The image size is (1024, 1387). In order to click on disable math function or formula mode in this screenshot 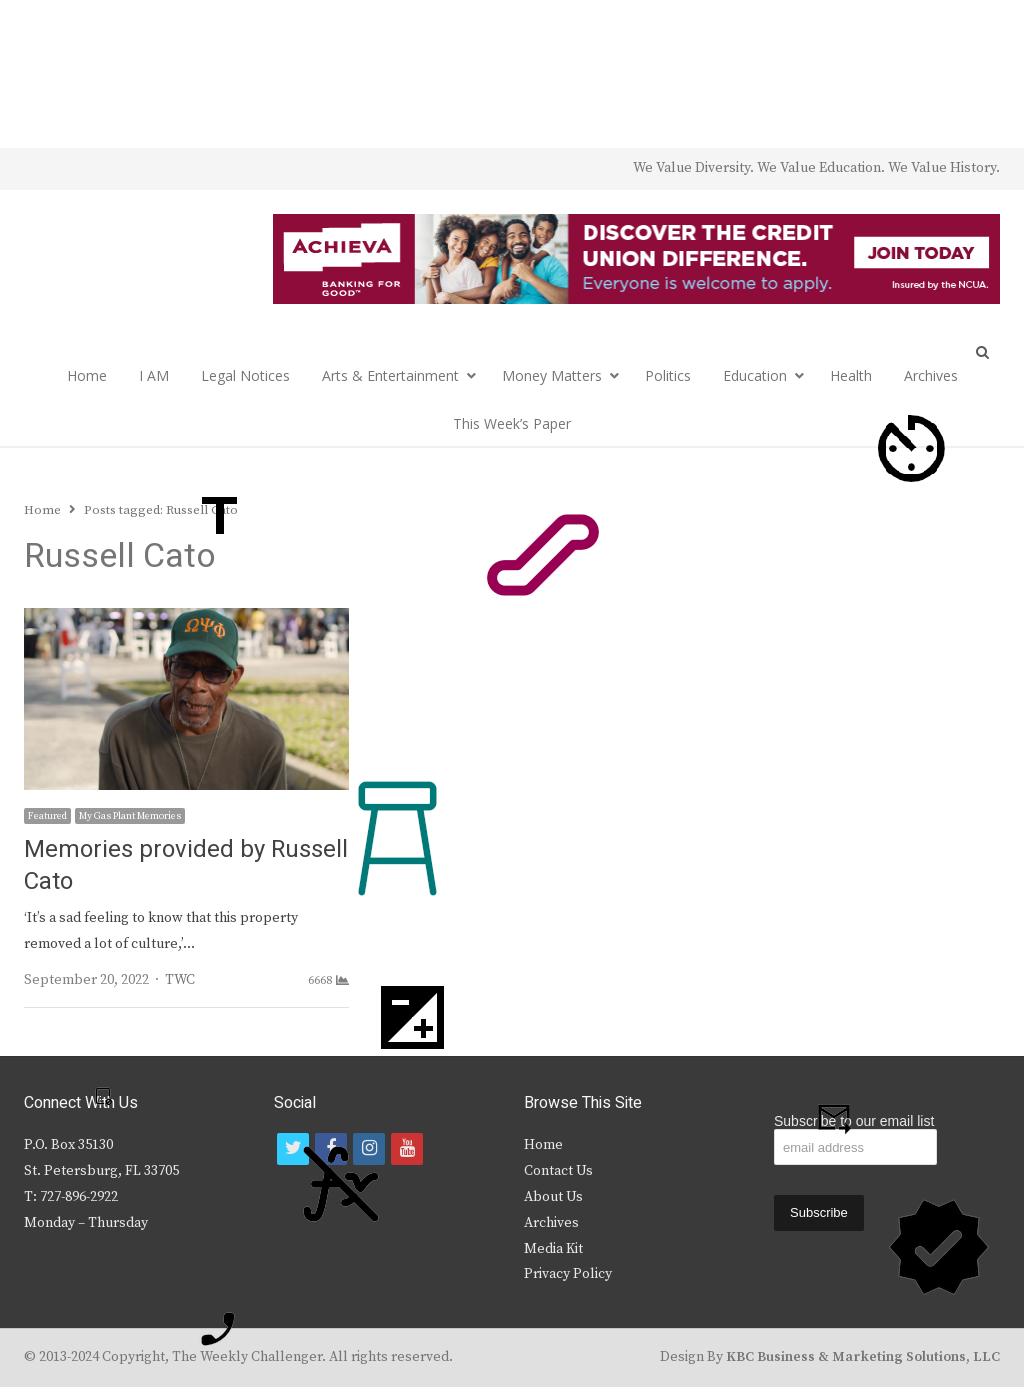, I will do `click(341, 1184)`.